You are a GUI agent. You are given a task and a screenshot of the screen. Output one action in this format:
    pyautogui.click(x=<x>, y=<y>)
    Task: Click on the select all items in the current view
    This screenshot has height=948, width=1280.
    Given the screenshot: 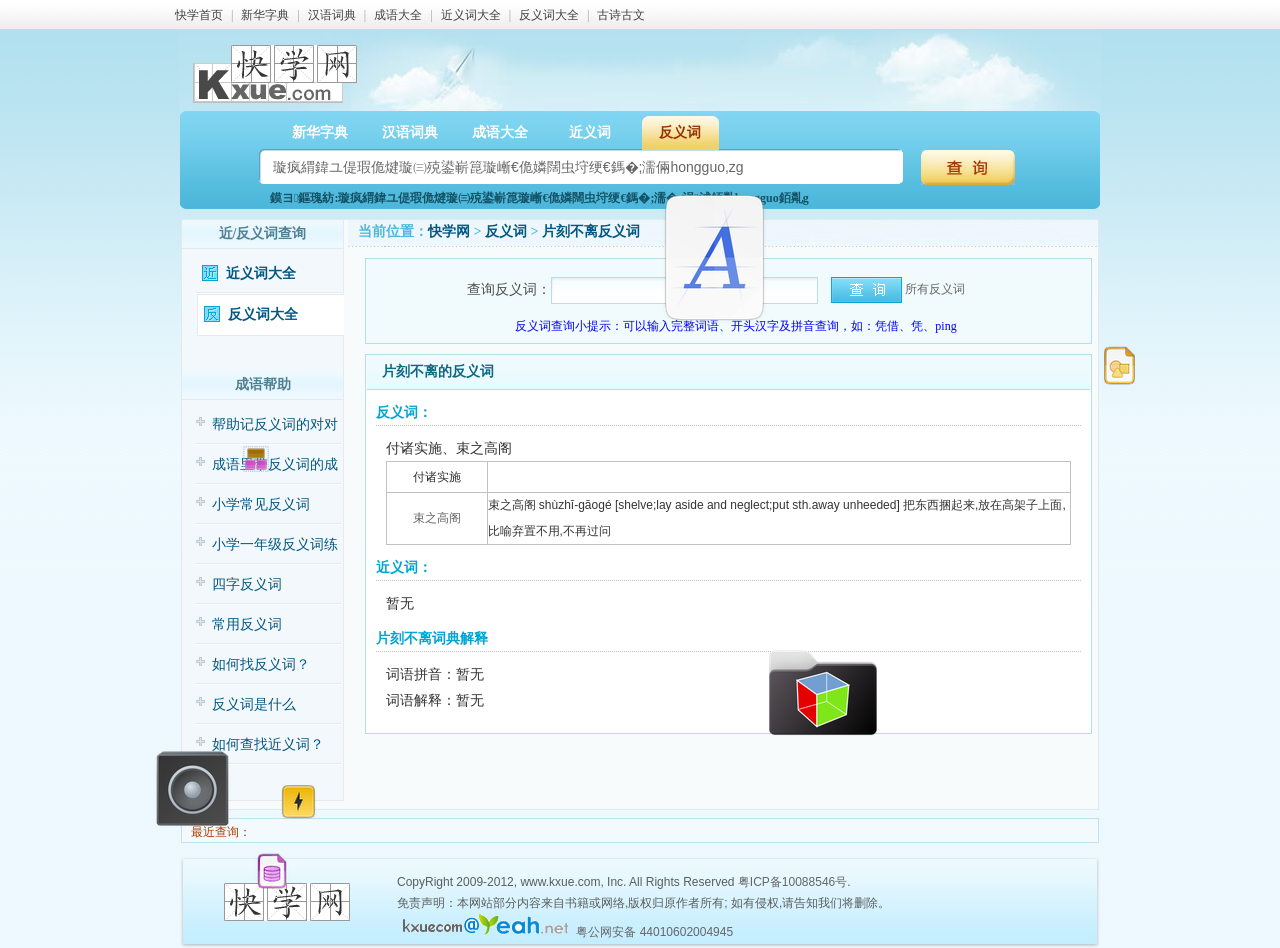 What is the action you would take?
    pyautogui.click(x=256, y=459)
    